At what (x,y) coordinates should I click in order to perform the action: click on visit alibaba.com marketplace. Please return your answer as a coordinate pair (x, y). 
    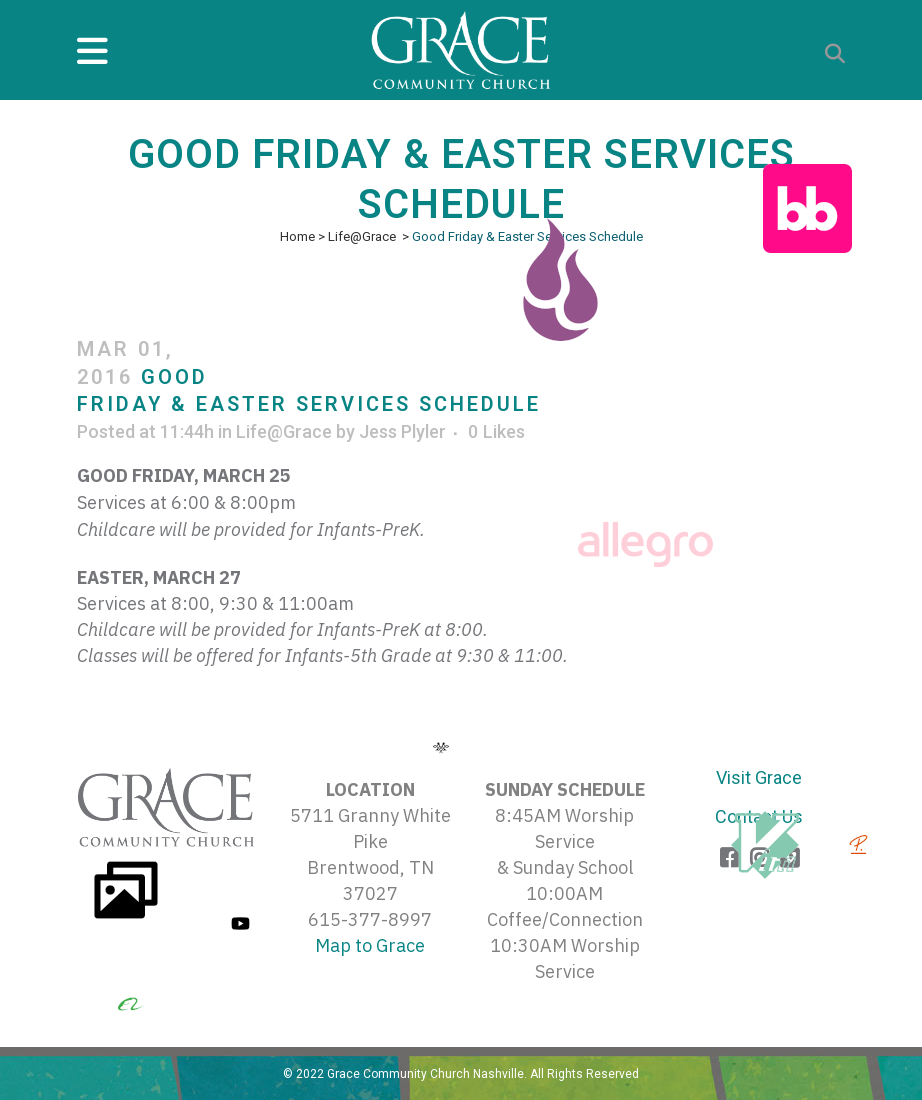
    Looking at the image, I should click on (131, 1004).